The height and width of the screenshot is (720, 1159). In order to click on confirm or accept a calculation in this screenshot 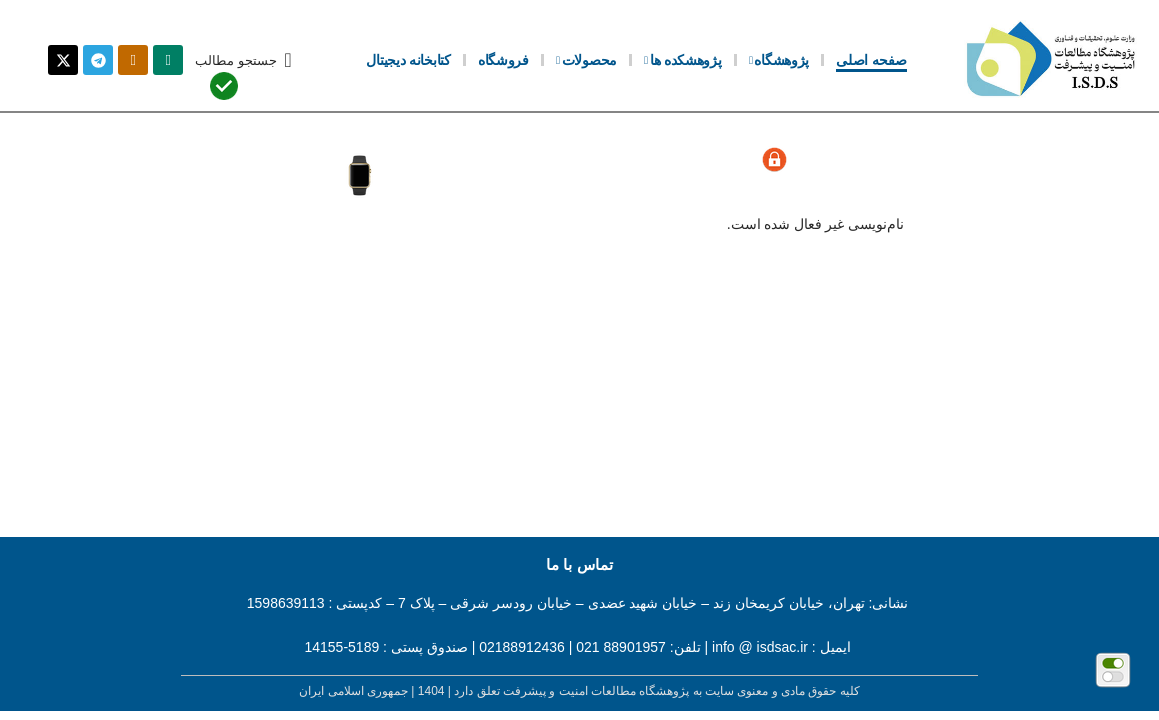, I will do `click(224, 86)`.